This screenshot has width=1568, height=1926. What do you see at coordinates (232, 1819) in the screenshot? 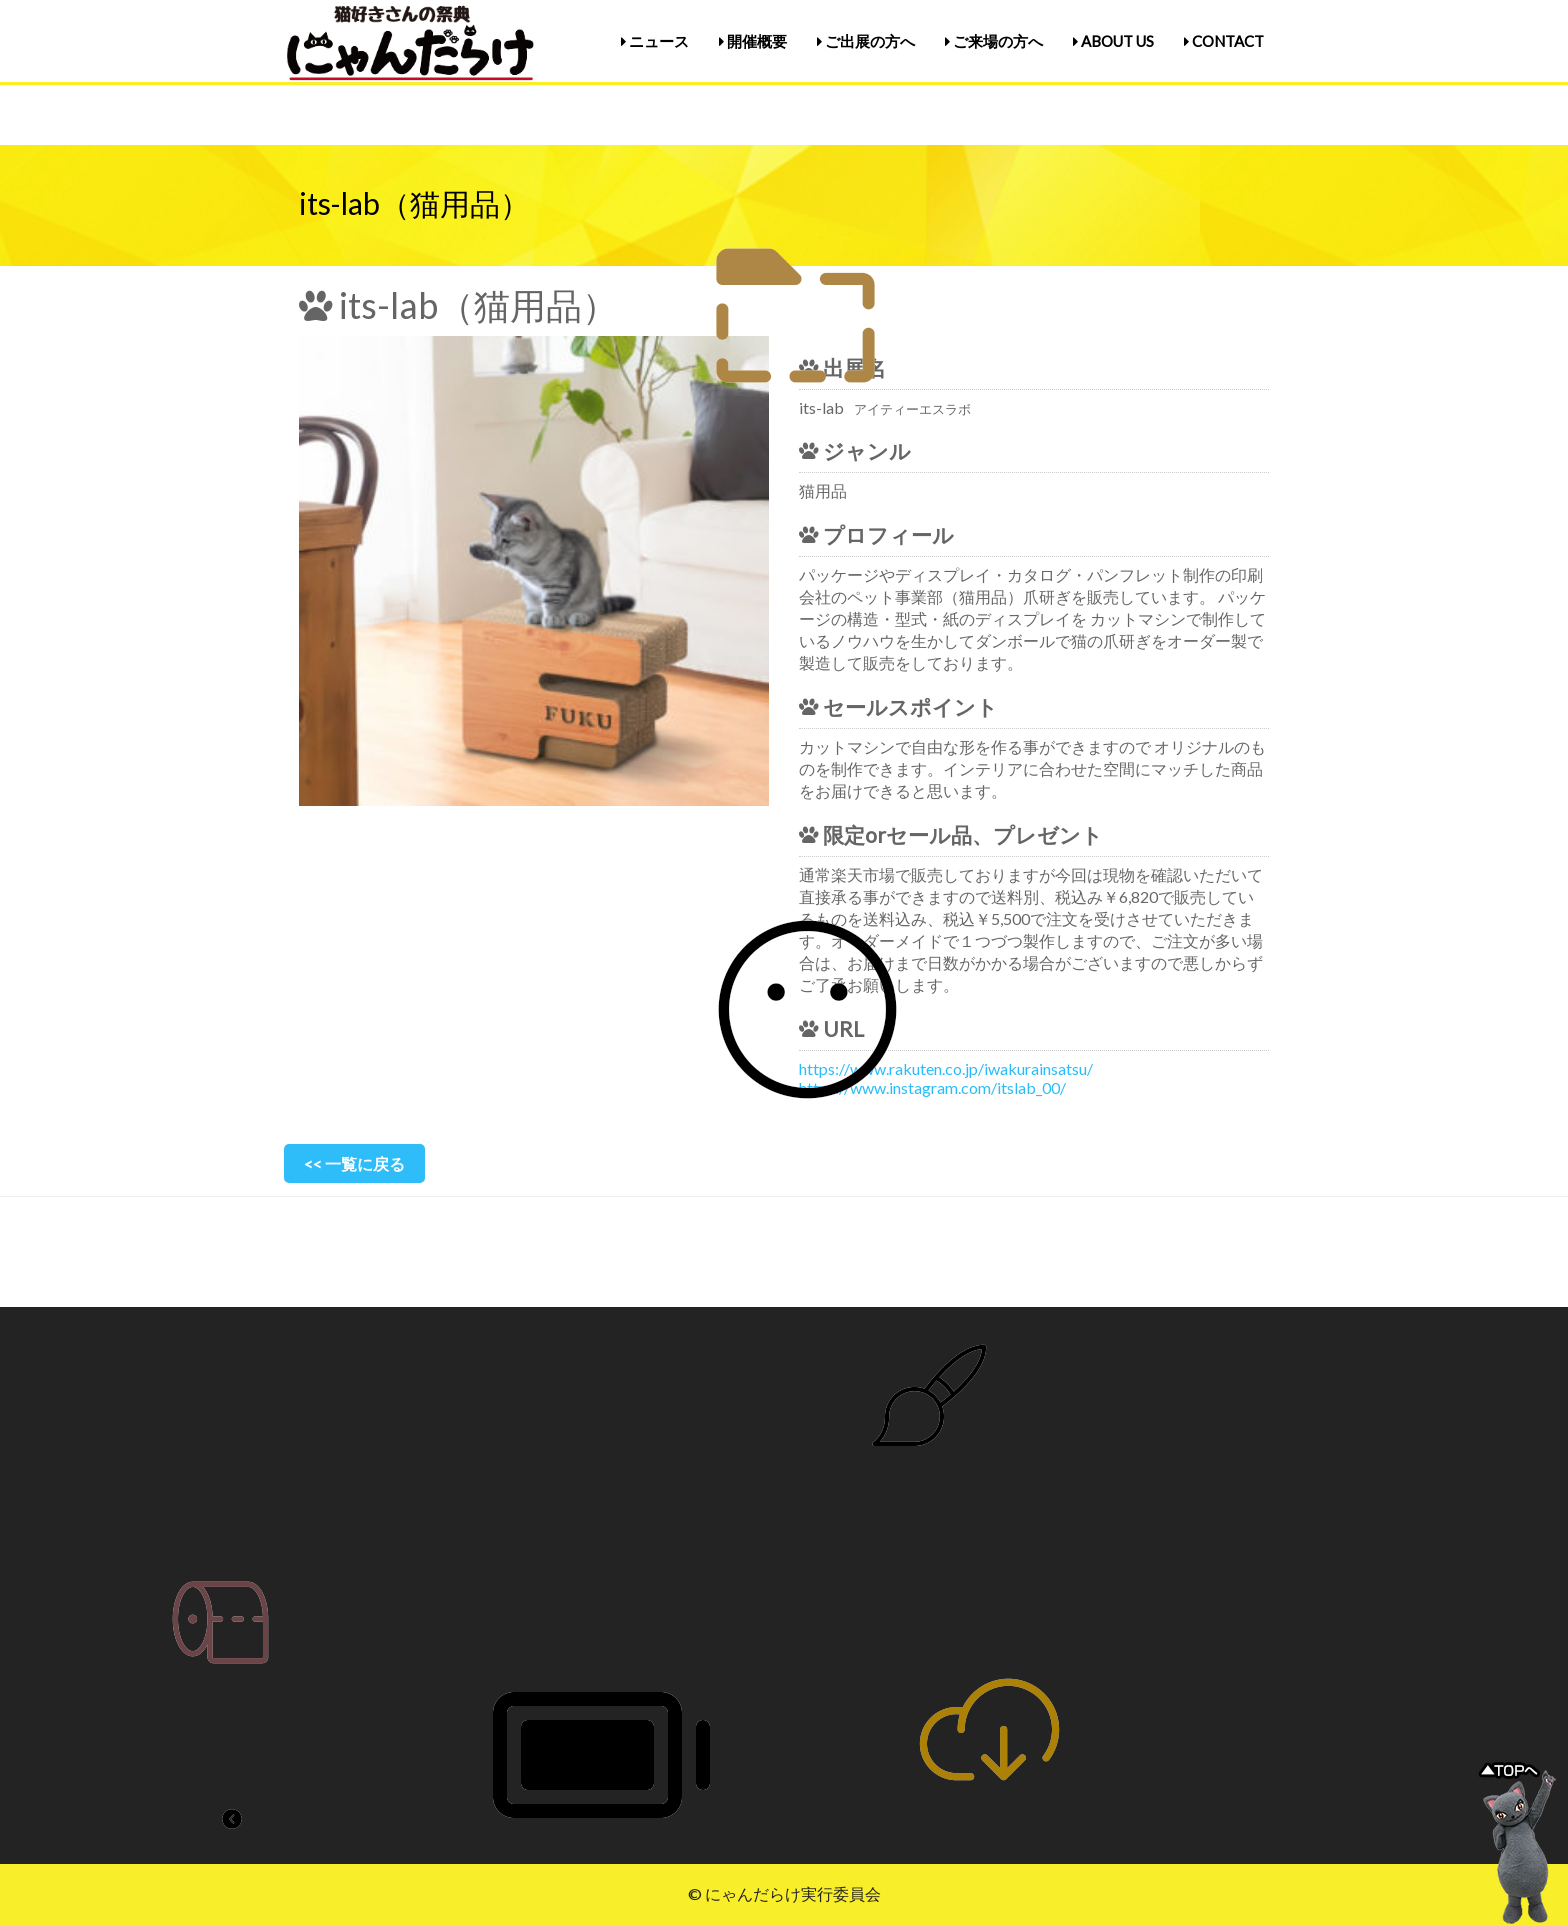
I see `go back to the previous screen` at bounding box center [232, 1819].